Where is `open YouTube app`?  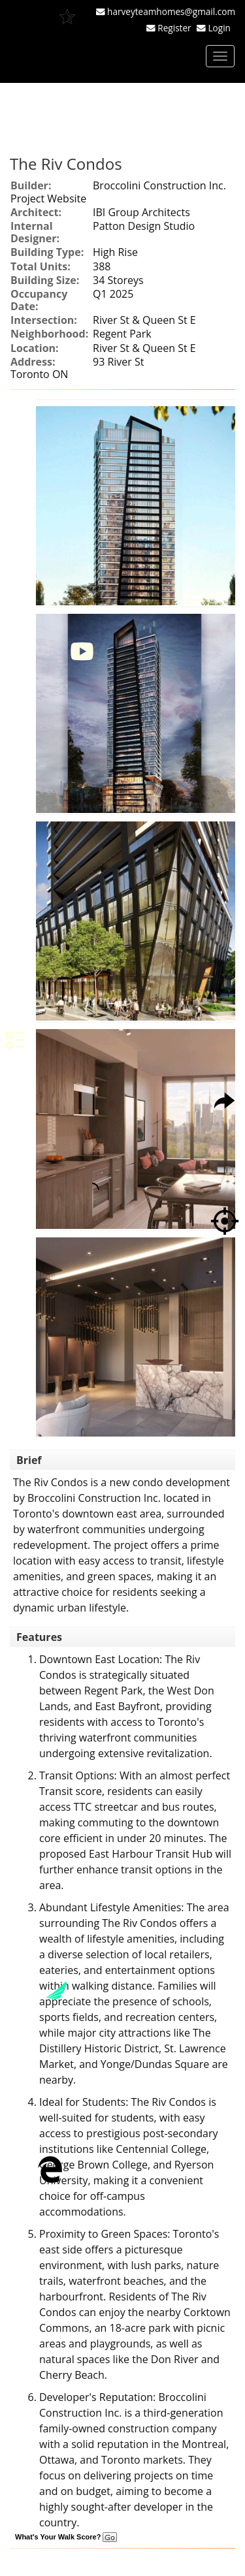
open YouTube app is located at coordinates (82, 651).